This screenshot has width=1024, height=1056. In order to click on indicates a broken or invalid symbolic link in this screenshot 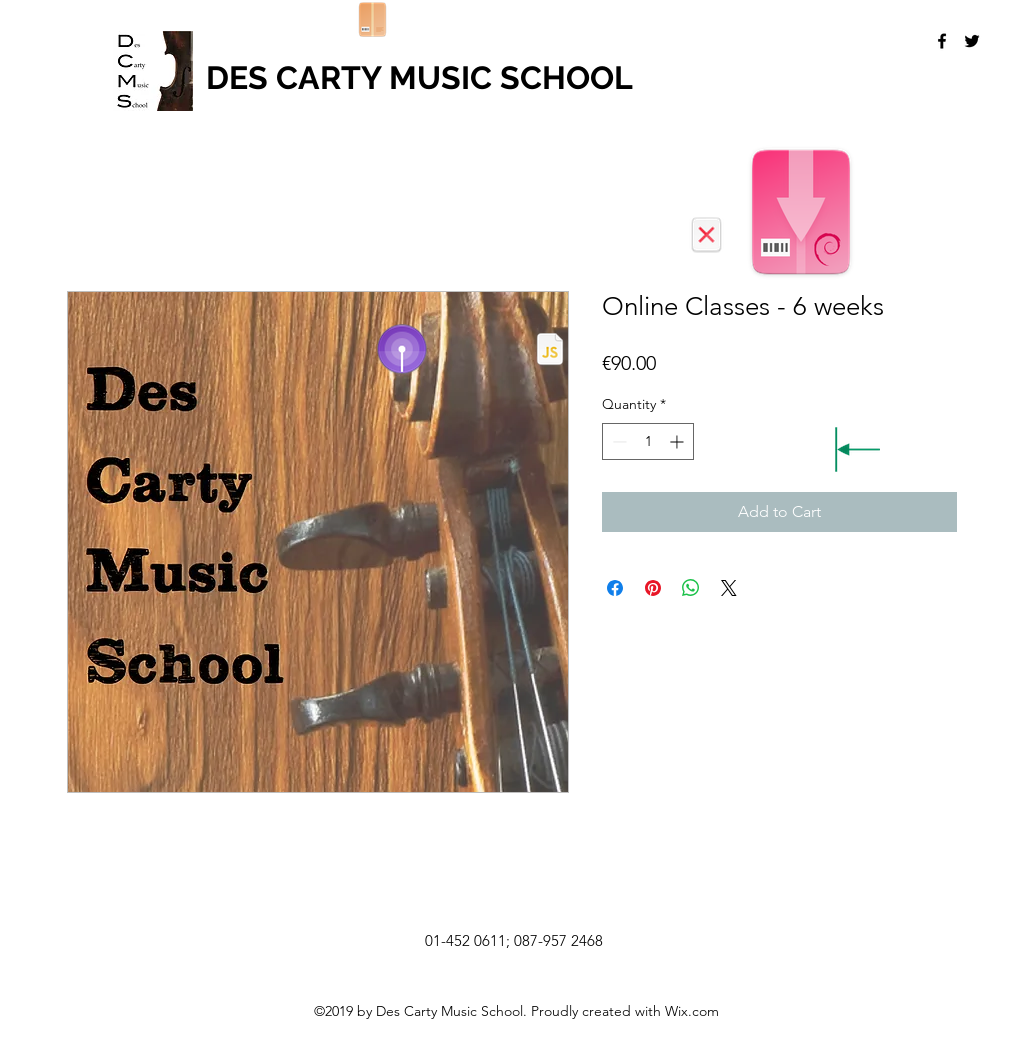, I will do `click(706, 234)`.